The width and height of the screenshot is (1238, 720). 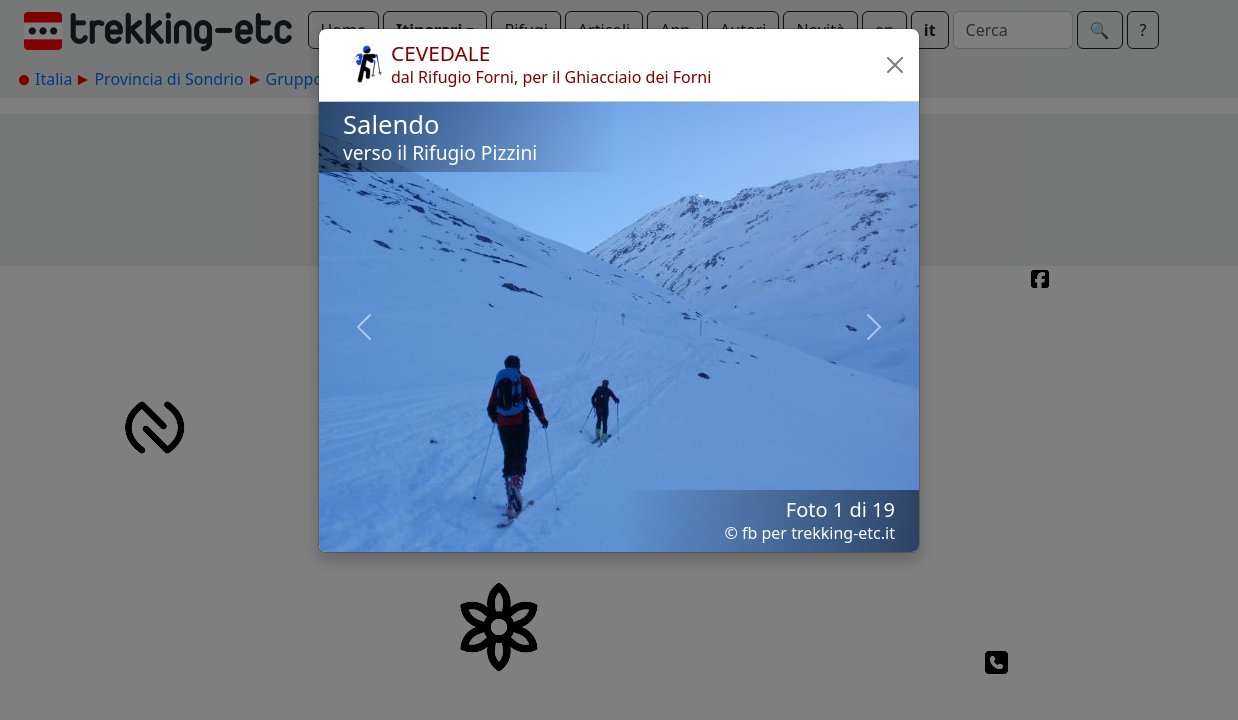 What do you see at coordinates (499, 627) in the screenshot?
I see `apply a vintage or retro photo filter` at bounding box center [499, 627].